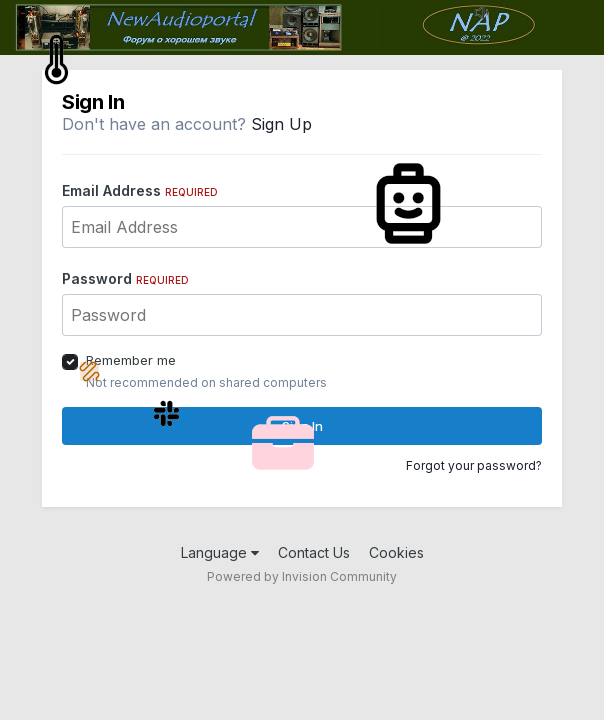 The height and width of the screenshot is (720, 604). What do you see at coordinates (283, 443) in the screenshot?
I see `access work or business-related content` at bounding box center [283, 443].